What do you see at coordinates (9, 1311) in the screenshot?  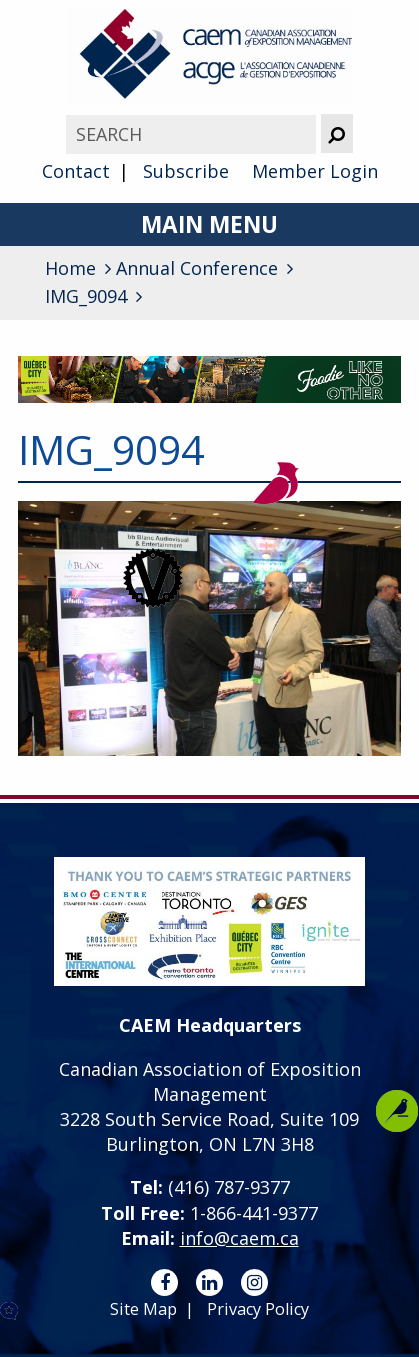 I see `open the Micro.blog app` at bounding box center [9, 1311].